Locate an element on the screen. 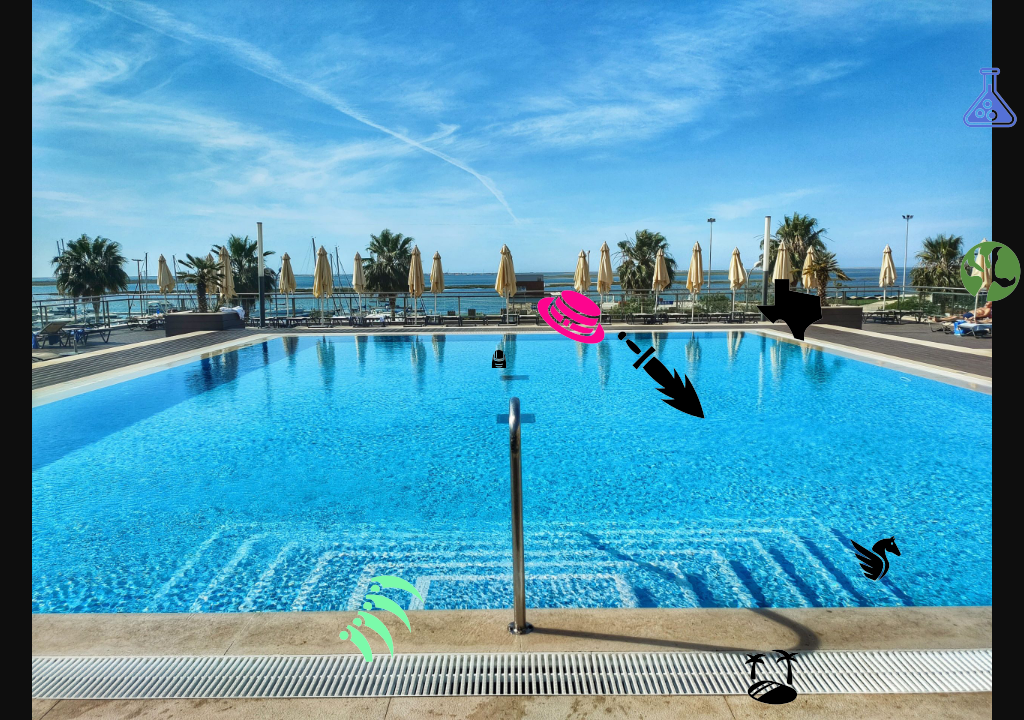  select texas as your region or state is located at coordinates (789, 310).